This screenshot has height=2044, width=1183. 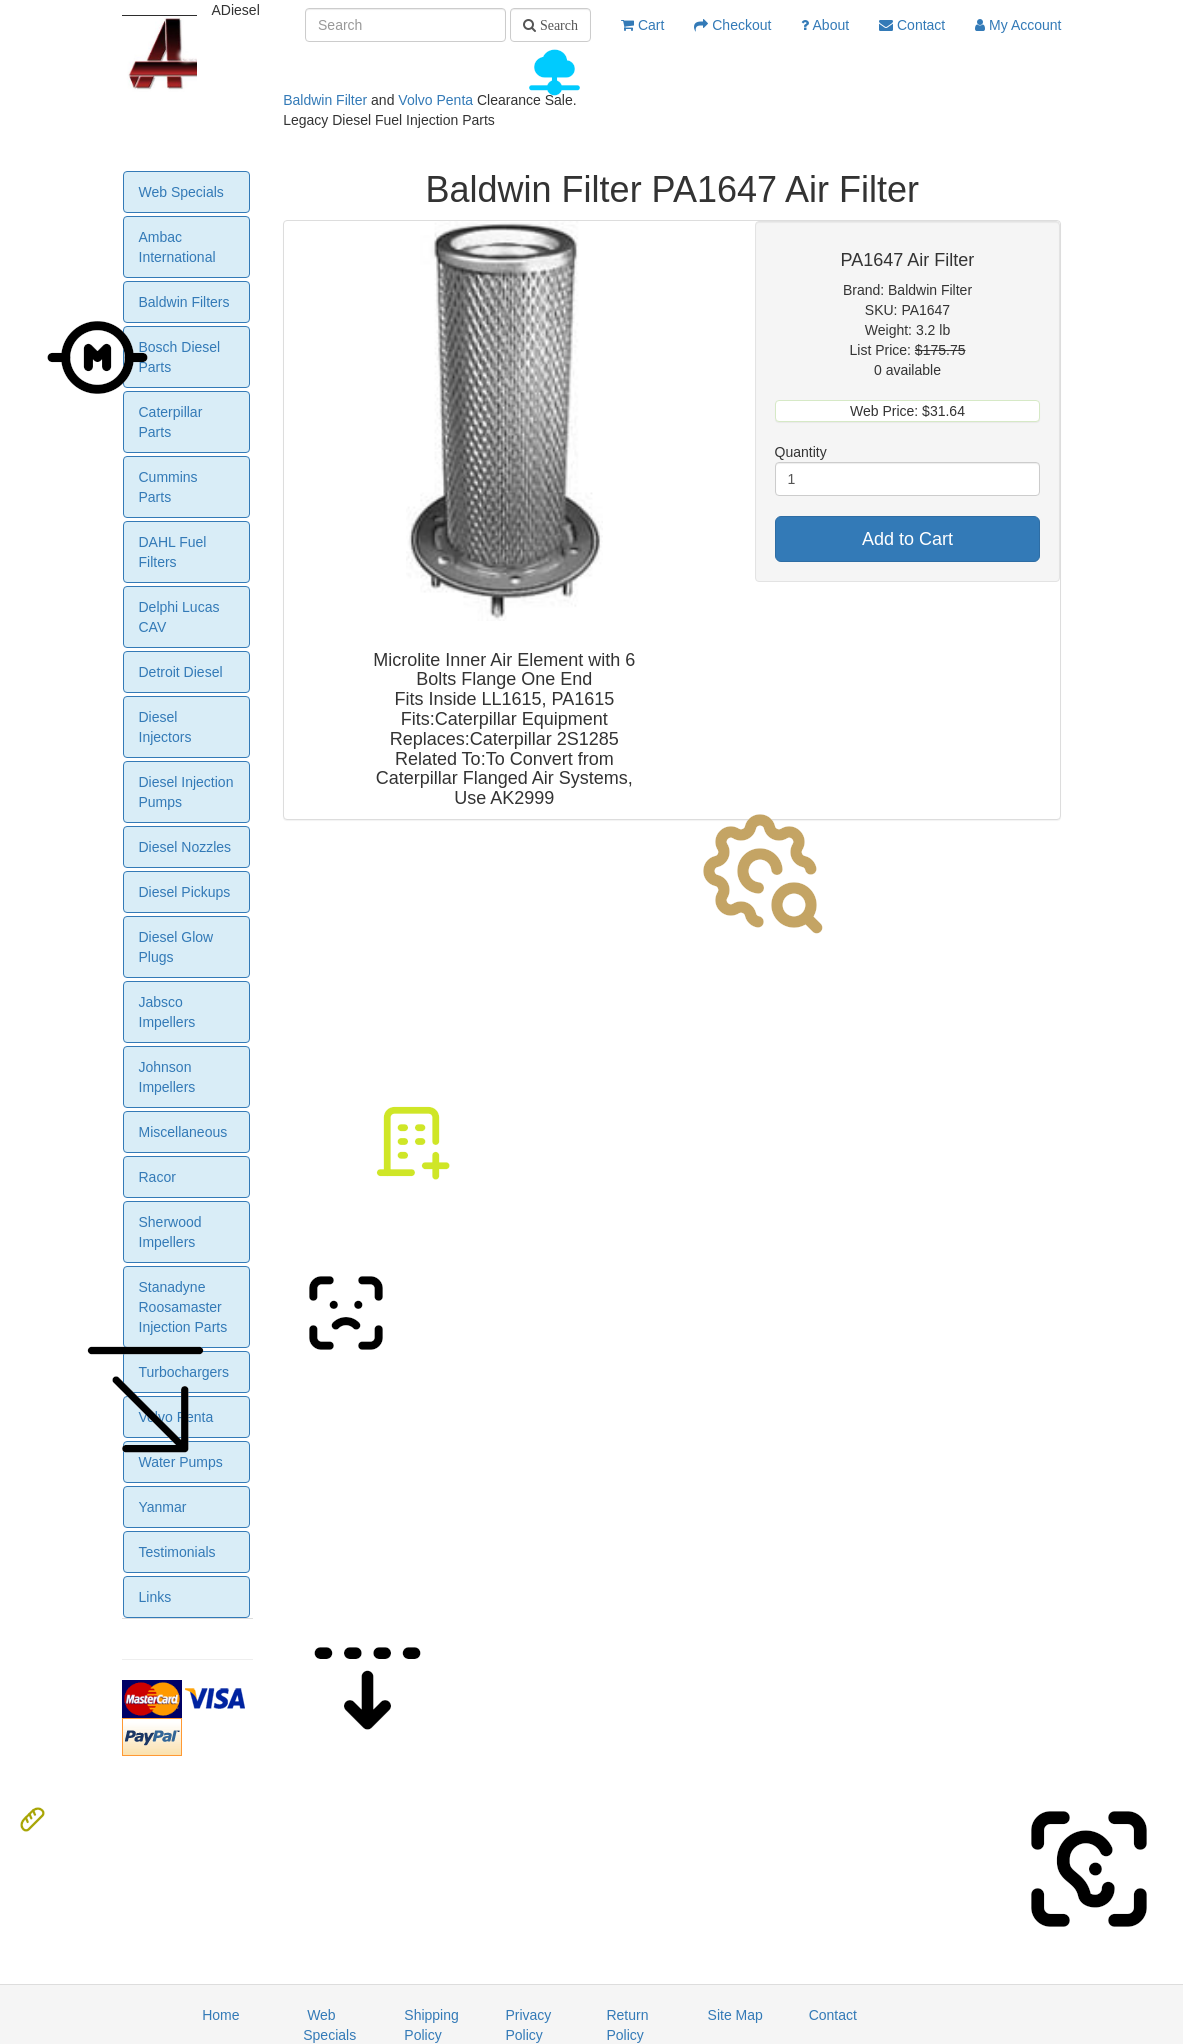 What do you see at coordinates (32, 1819) in the screenshot?
I see `browse bakery or bread products` at bounding box center [32, 1819].